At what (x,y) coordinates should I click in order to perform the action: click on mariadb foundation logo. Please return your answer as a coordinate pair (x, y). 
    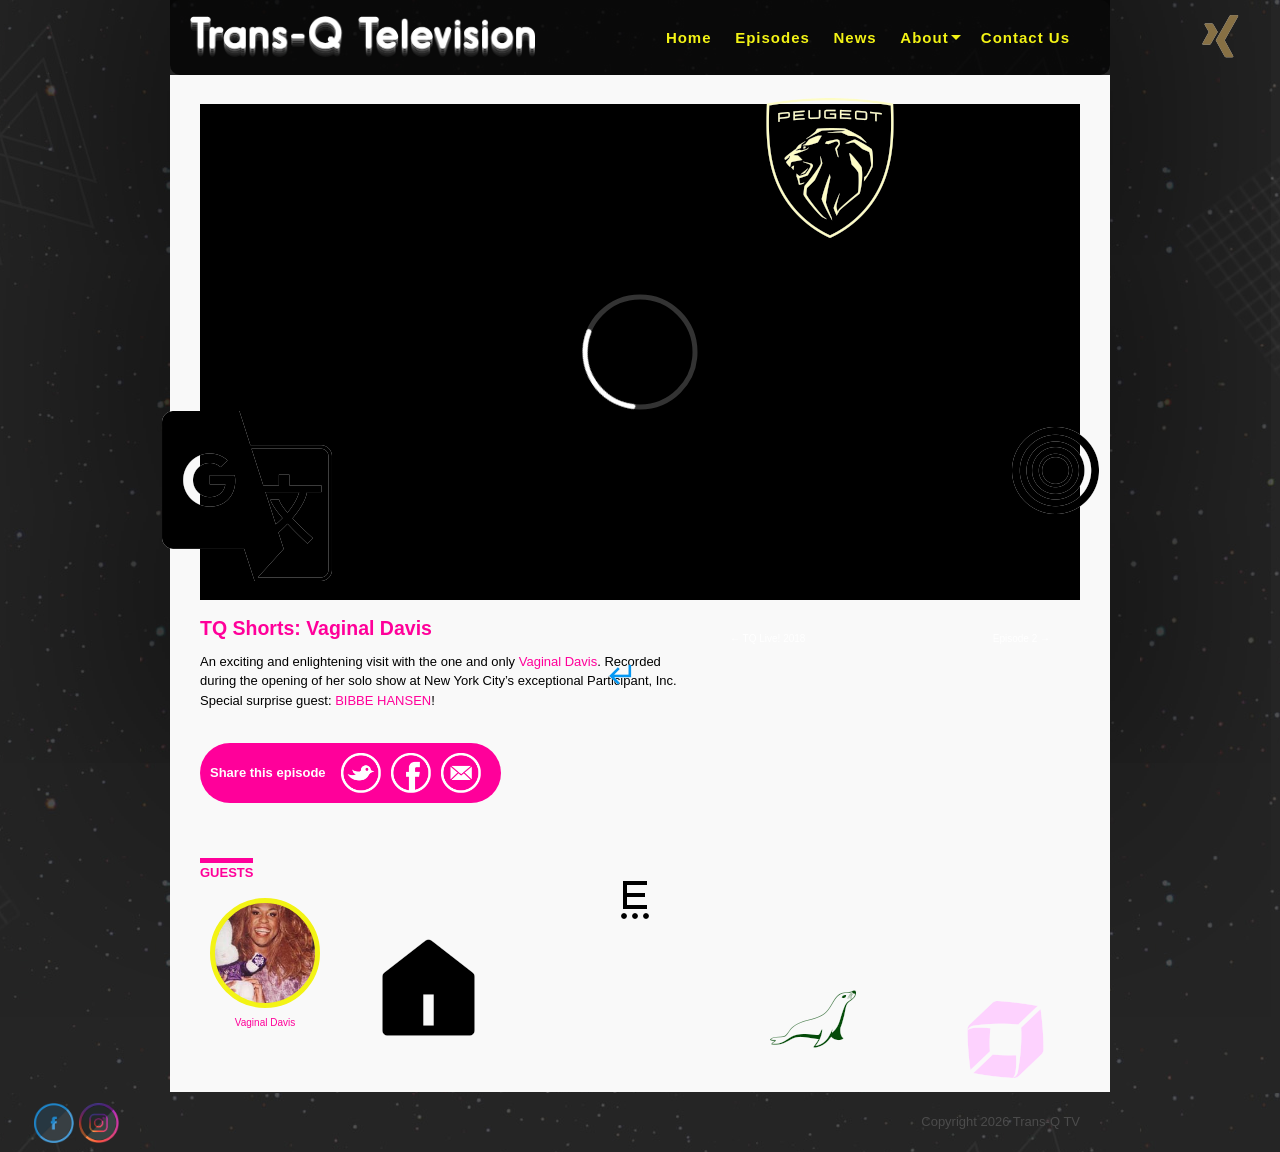
    Looking at the image, I should click on (813, 1019).